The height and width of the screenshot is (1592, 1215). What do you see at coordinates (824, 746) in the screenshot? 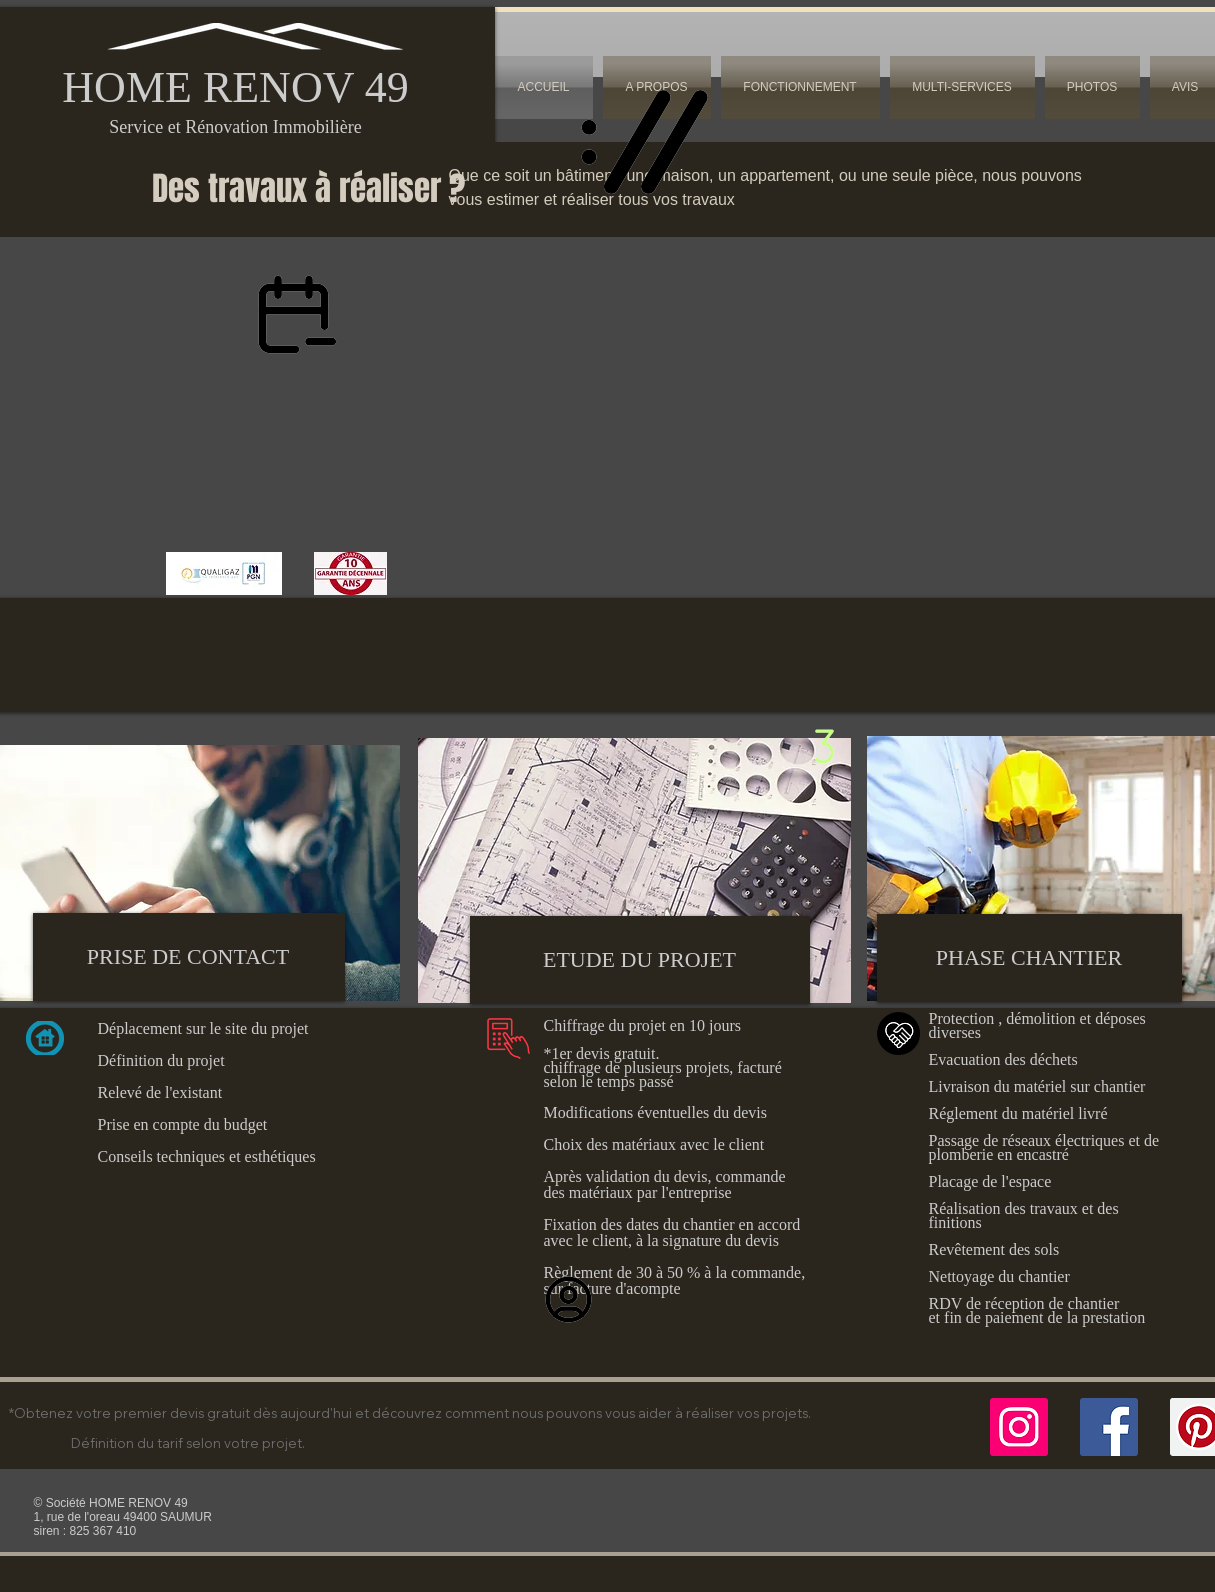
I see `indicates step three in a multi-step process` at bounding box center [824, 746].